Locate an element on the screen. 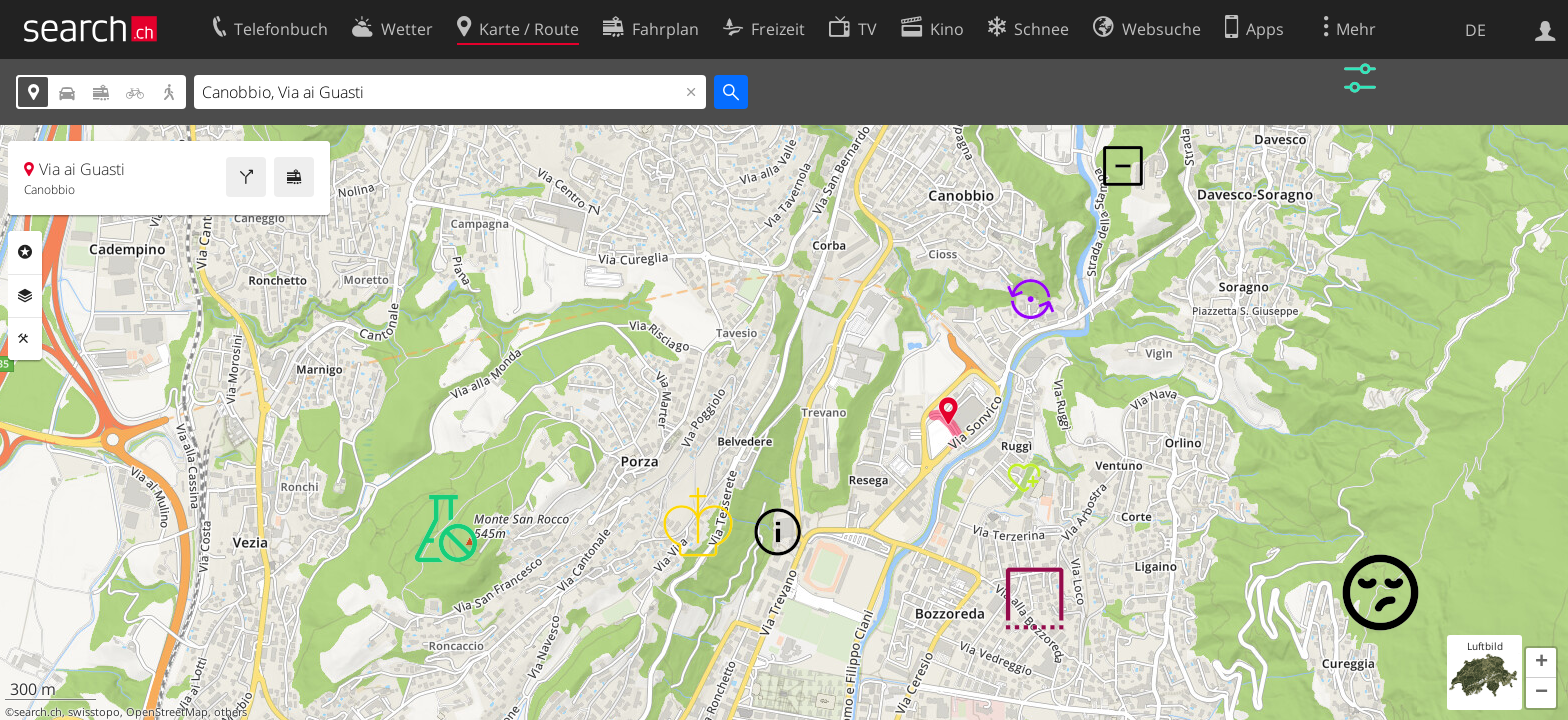 The image size is (1568, 720). view more information or details is located at coordinates (778, 532).